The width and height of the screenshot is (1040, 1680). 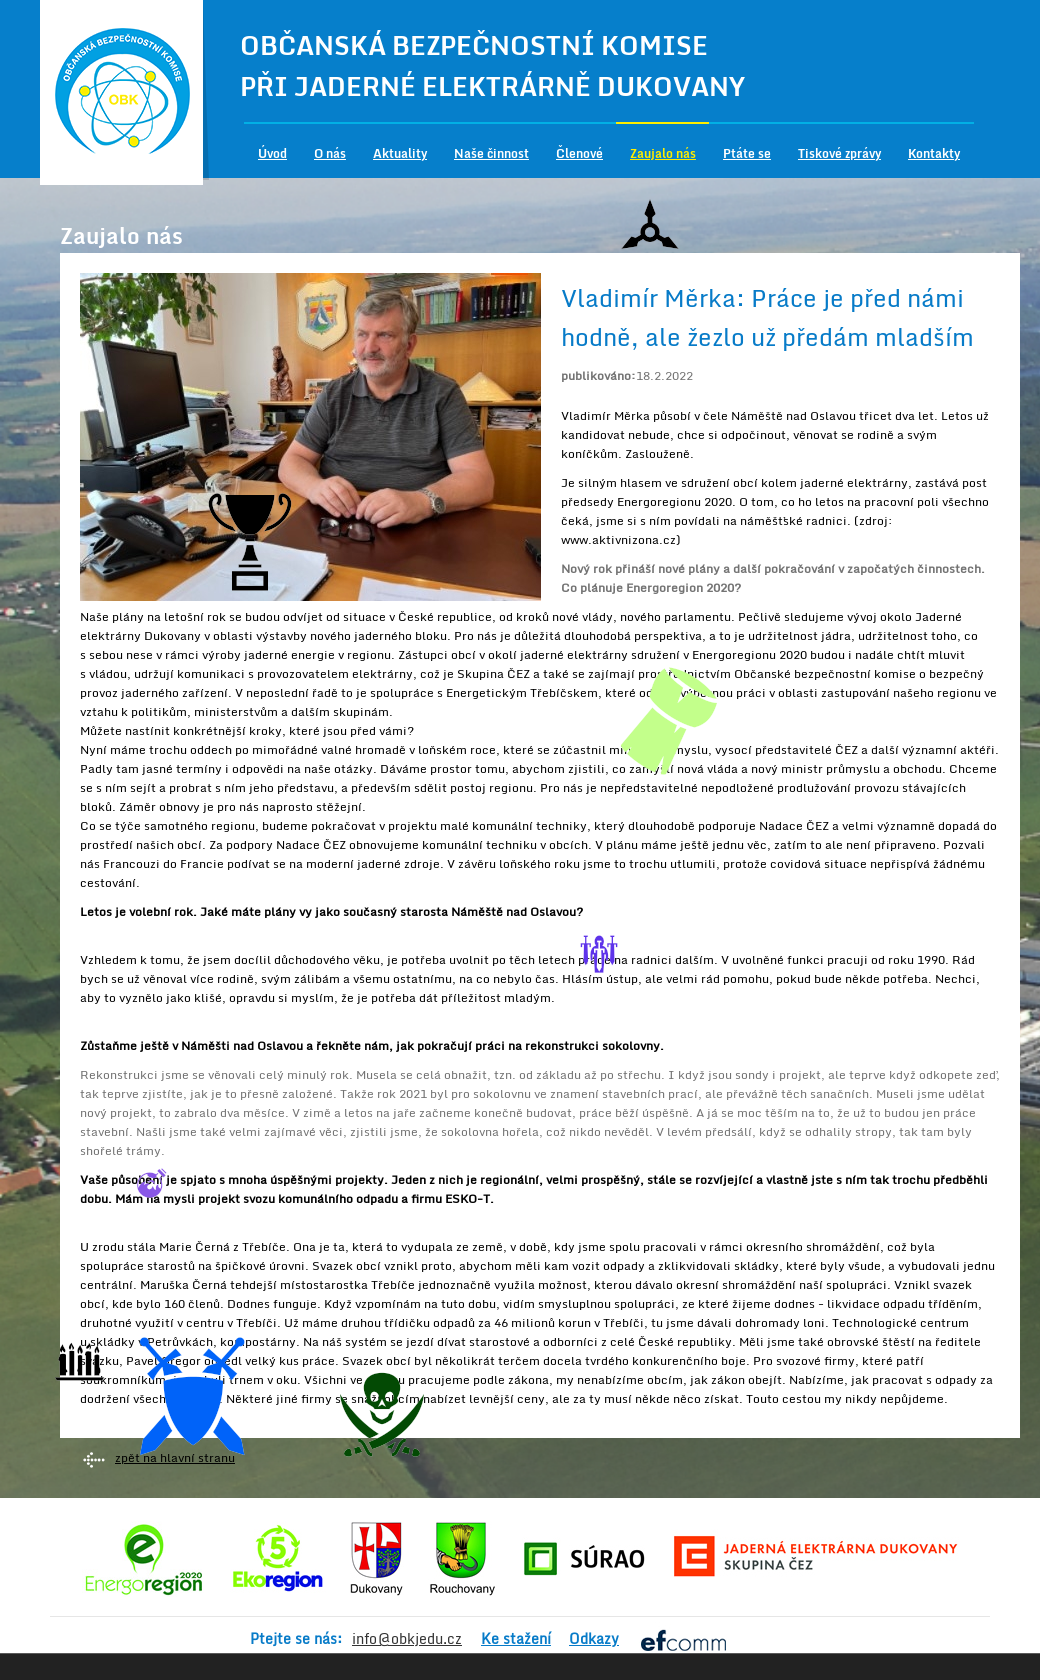 What do you see at coordinates (191, 1396) in the screenshot?
I see `access combat or battle features` at bounding box center [191, 1396].